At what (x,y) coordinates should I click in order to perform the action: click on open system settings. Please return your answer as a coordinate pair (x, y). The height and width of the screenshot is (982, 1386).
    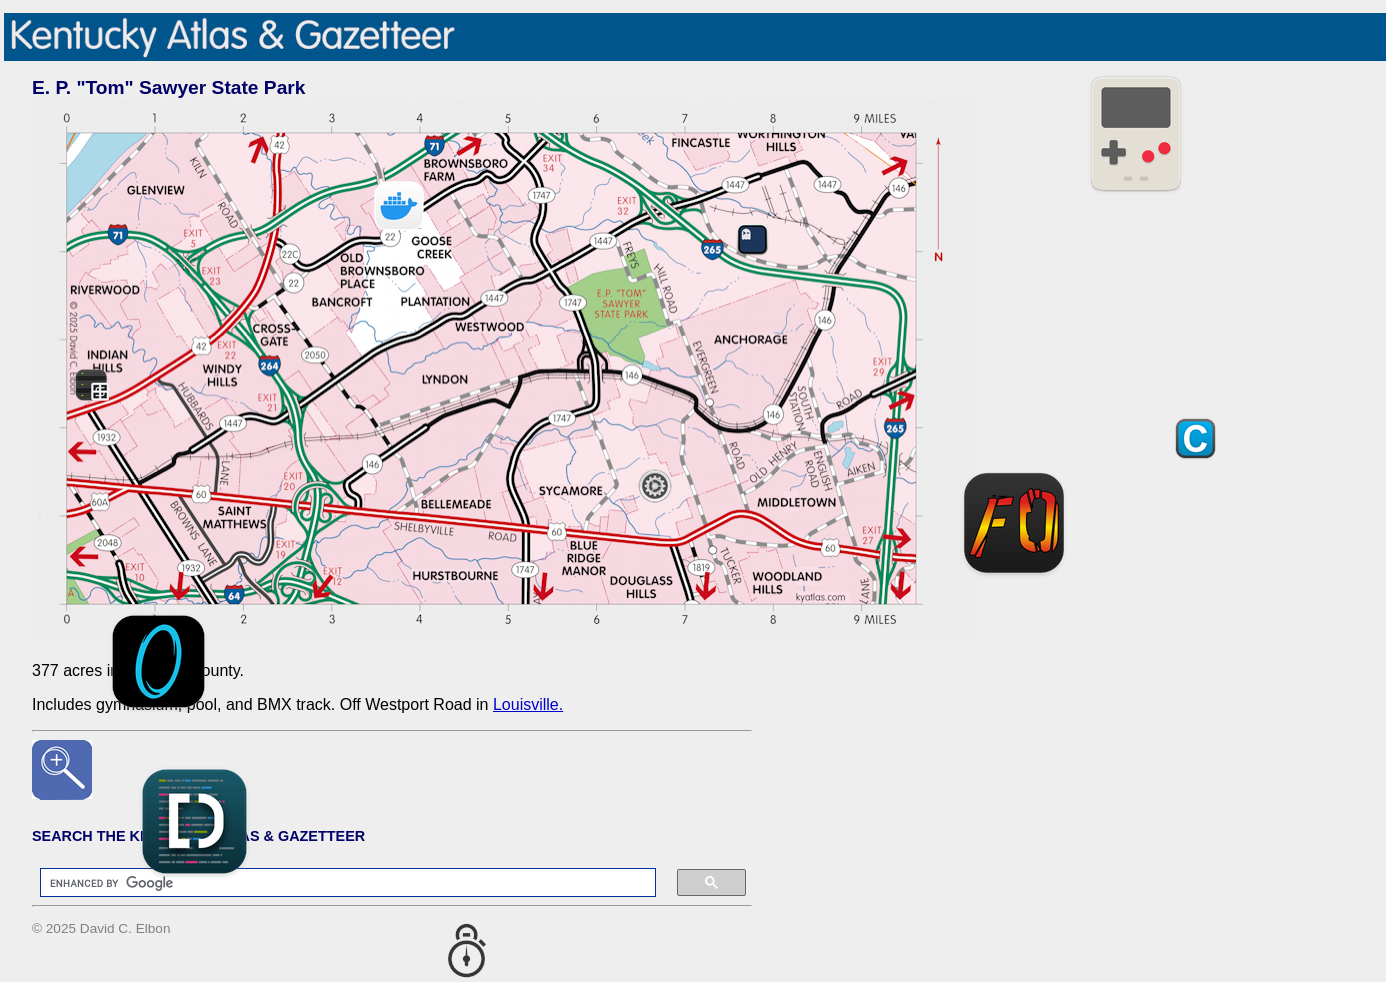
    Looking at the image, I should click on (655, 486).